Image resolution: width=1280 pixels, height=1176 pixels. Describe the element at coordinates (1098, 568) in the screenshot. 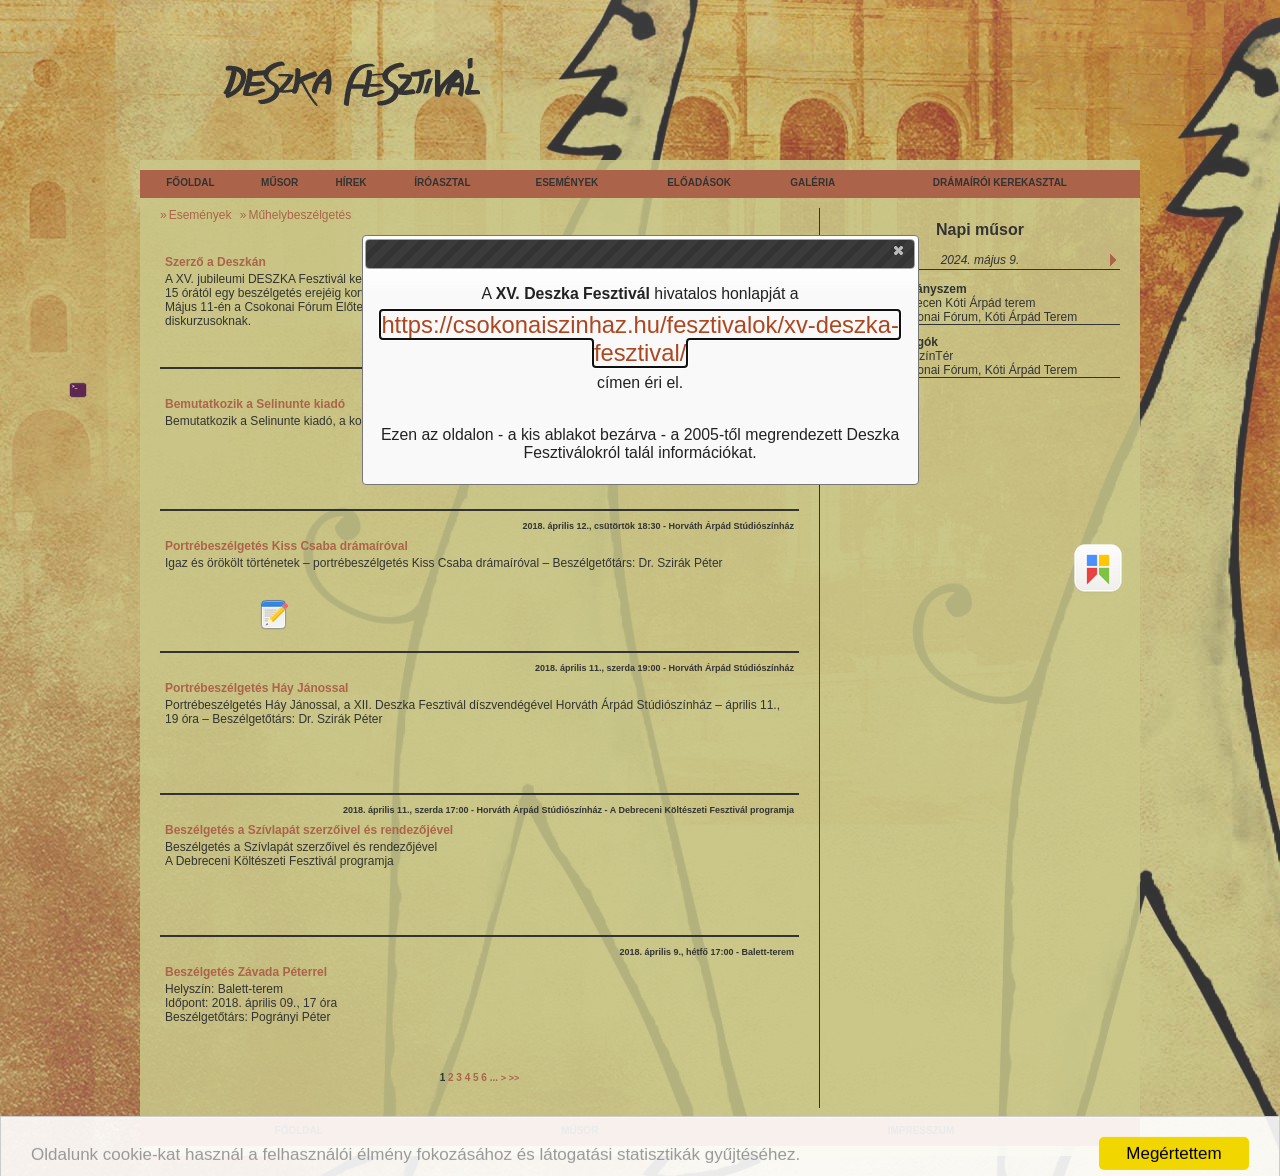

I see `open snipaste screenshot and annotation tool` at that location.